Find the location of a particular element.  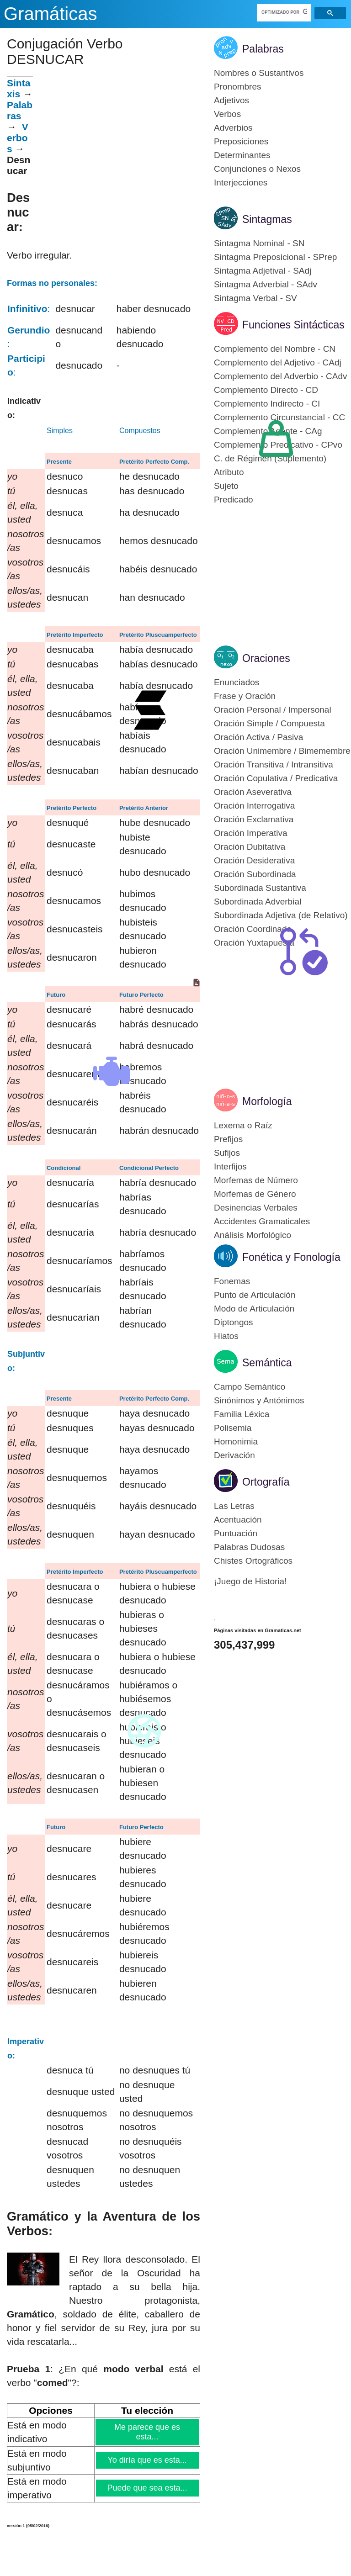

access engine or motor settings is located at coordinates (112, 1071).